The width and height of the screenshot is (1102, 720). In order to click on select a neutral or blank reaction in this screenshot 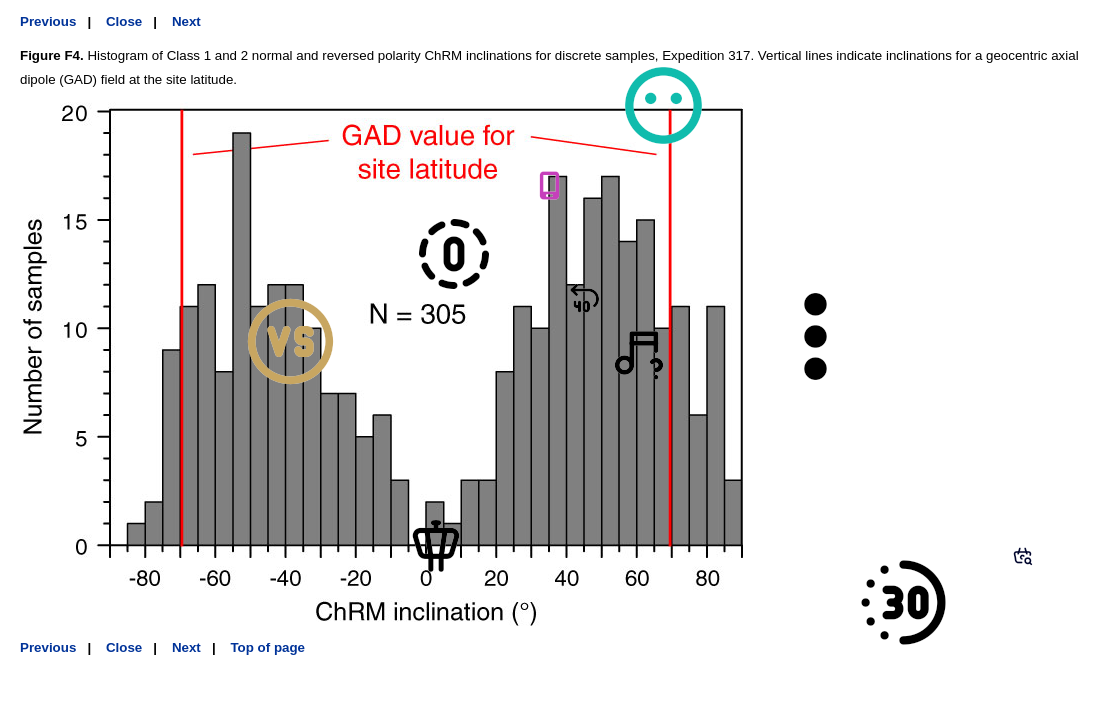, I will do `click(663, 105)`.